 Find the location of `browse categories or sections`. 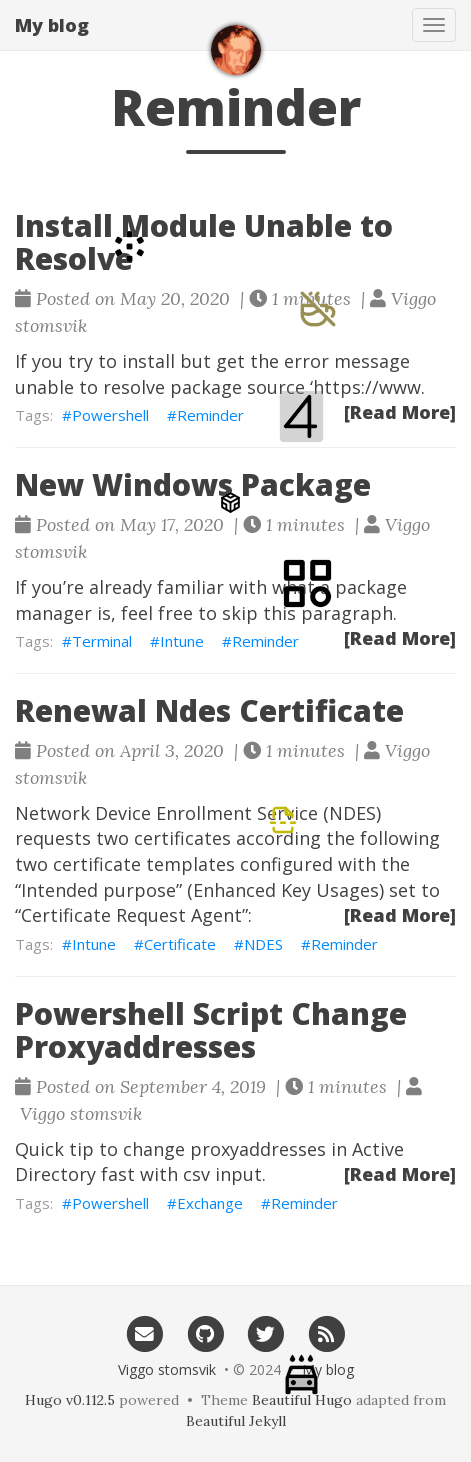

browse categories or sections is located at coordinates (307, 583).